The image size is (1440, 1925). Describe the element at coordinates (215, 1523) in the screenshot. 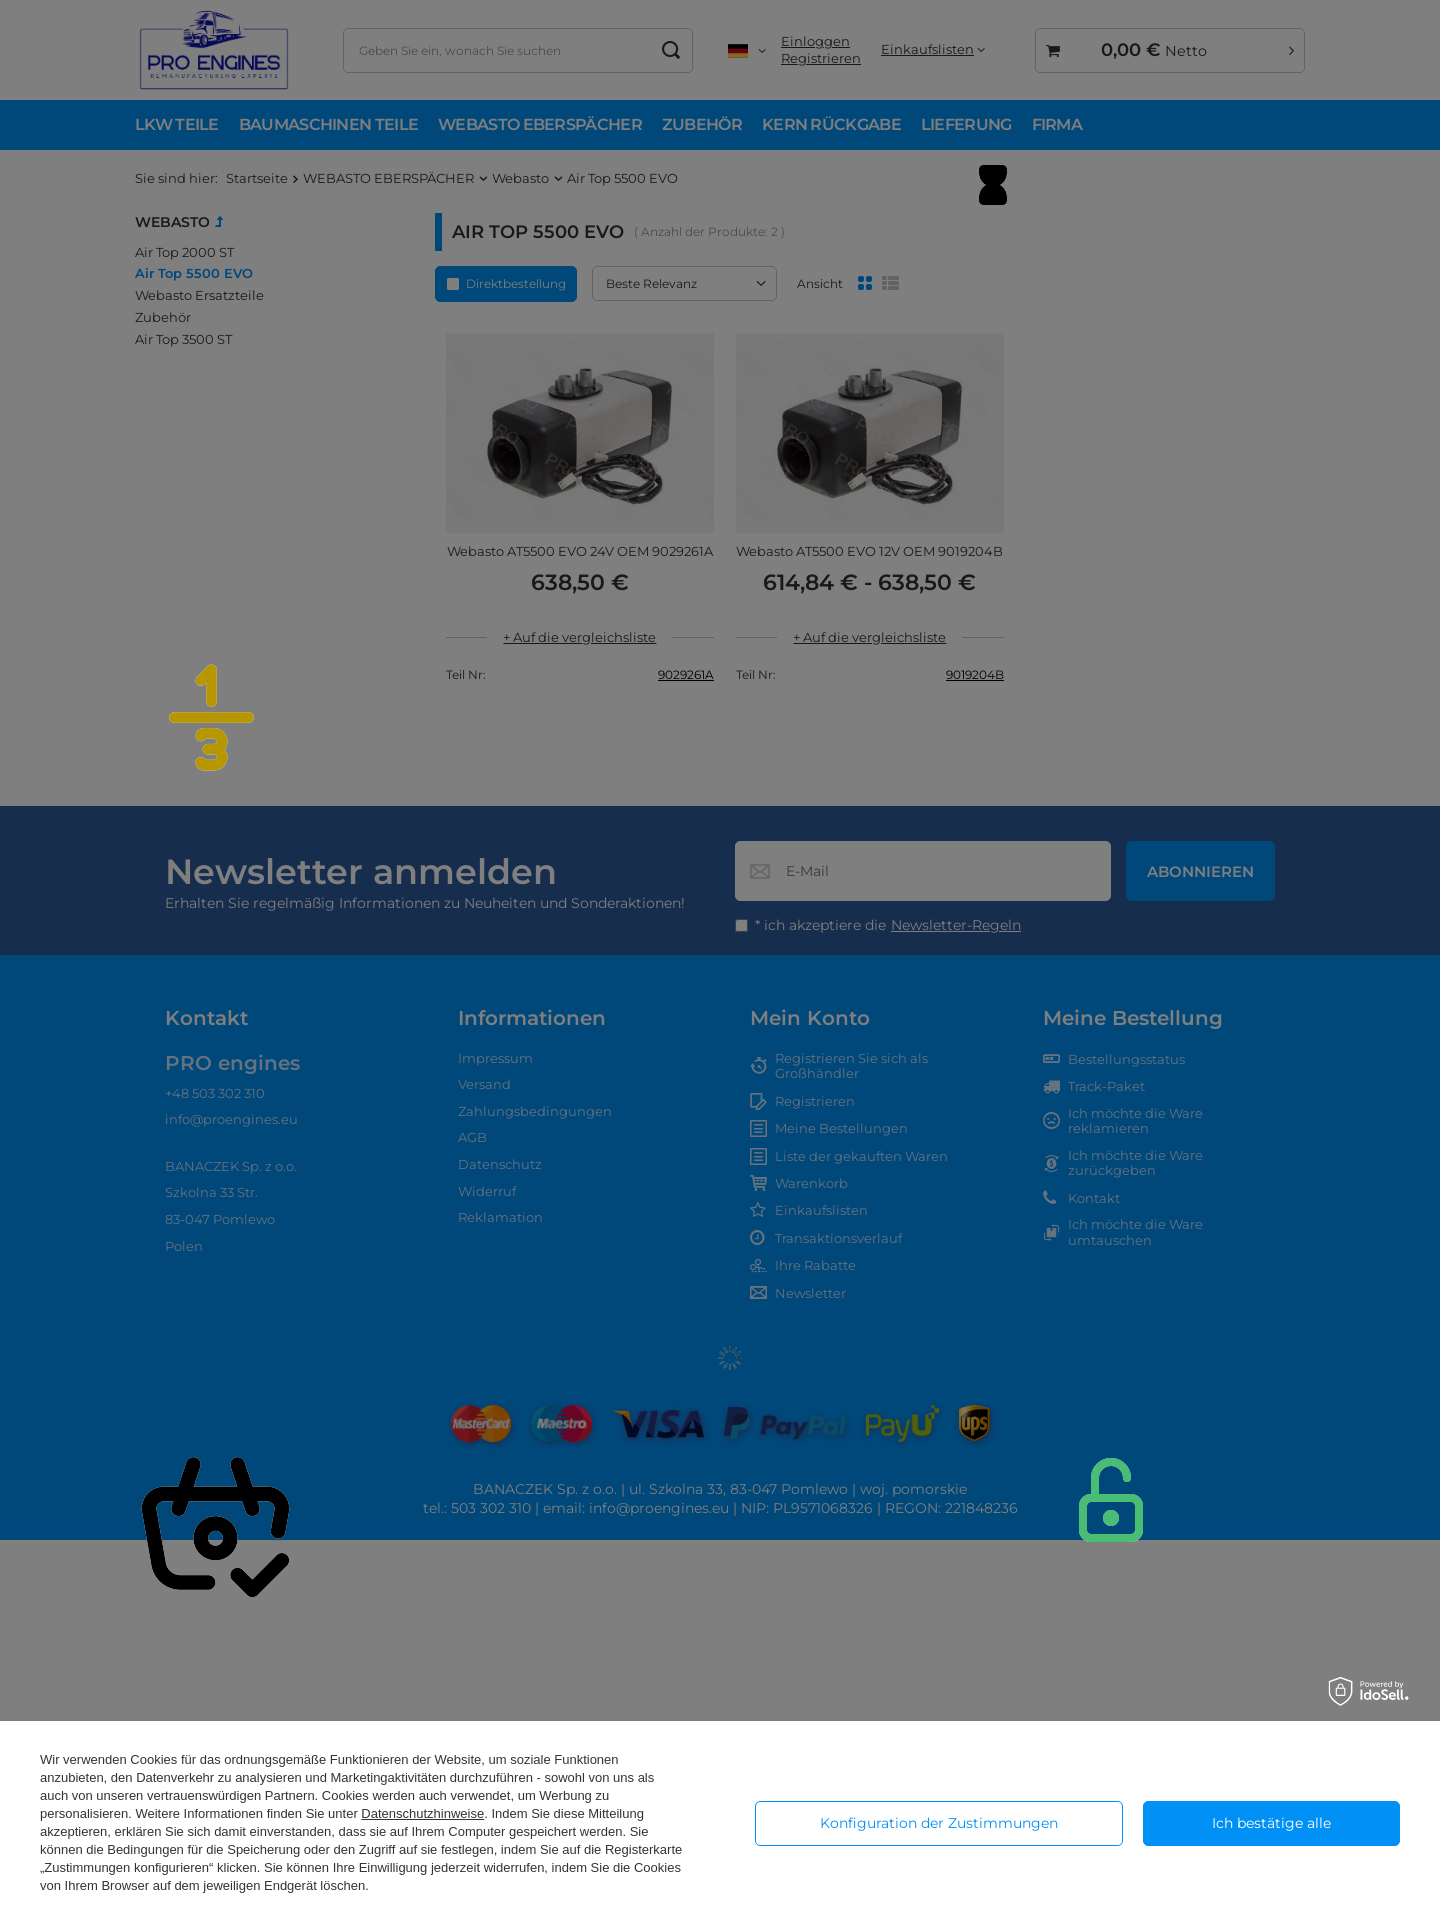

I see `confirm items in your shopping basket` at that location.